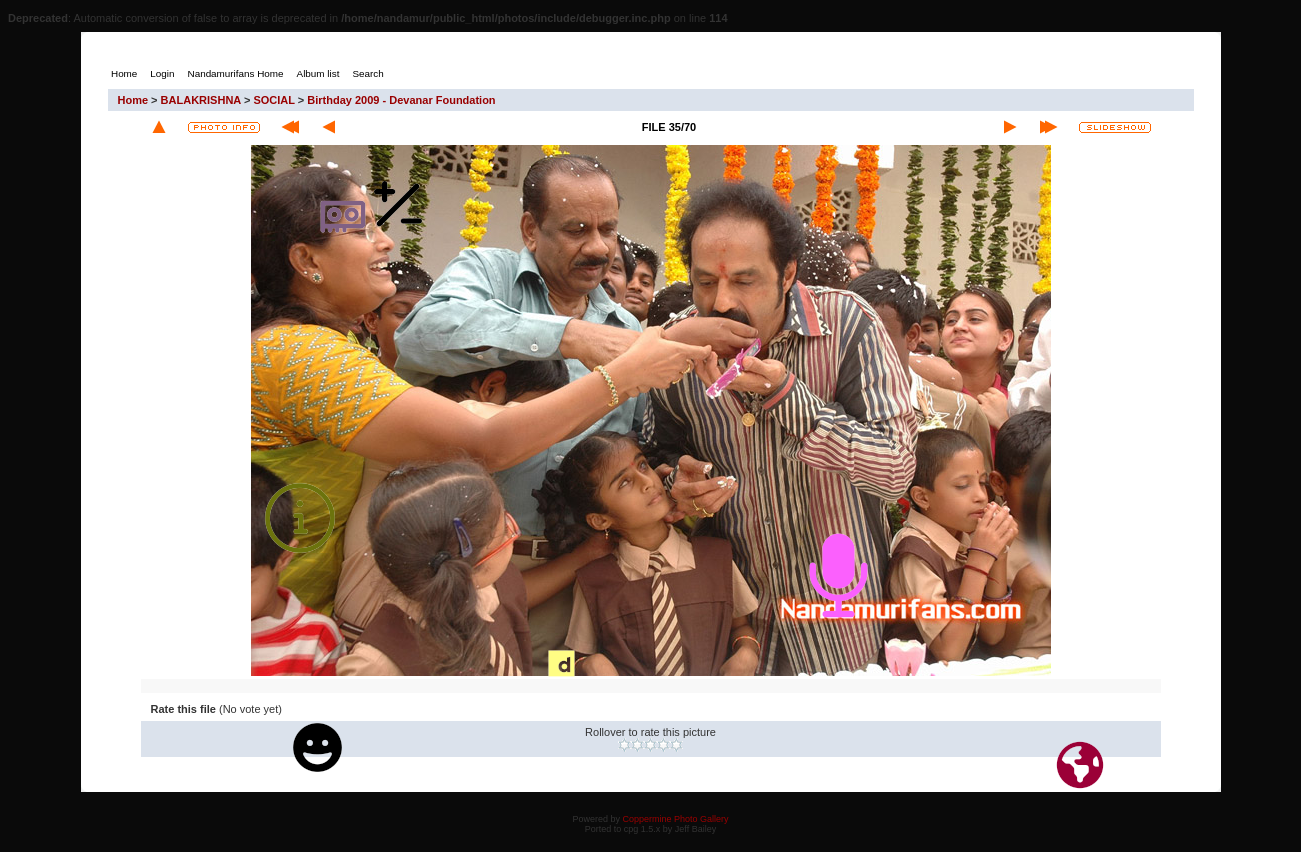 The width and height of the screenshot is (1301, 852). Describe the element at coordinates (300, 518) in the screenshot. I see `view more information or details` at that location.